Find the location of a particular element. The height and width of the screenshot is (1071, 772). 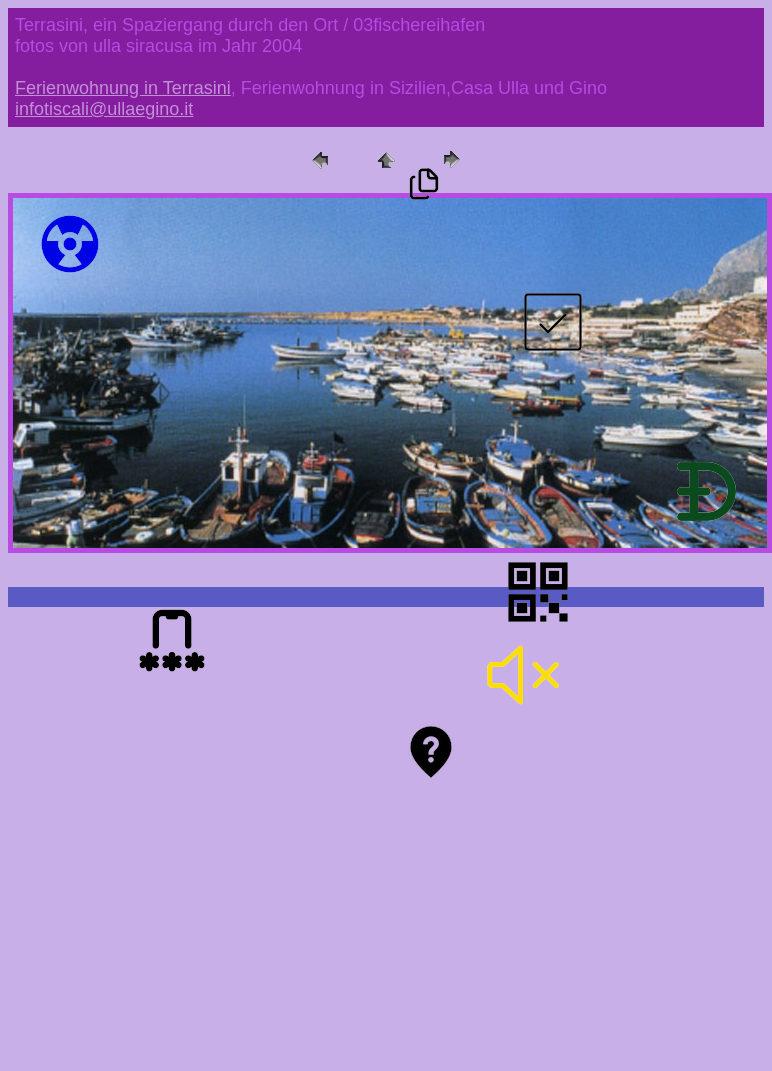

mute audio or sound is located at coordinates (523, 675).